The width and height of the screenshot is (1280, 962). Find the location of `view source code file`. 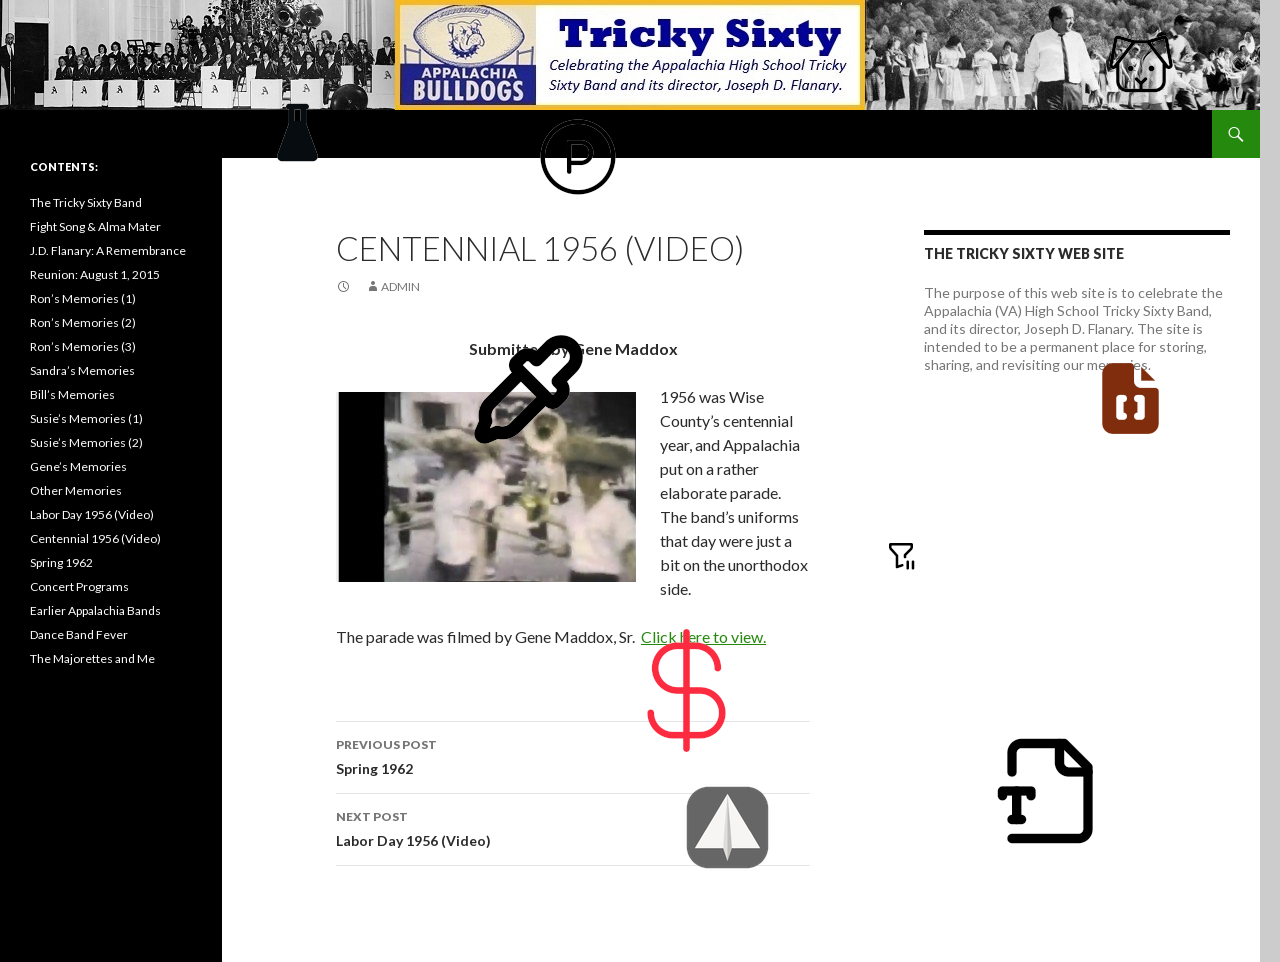

view source code file is located at coordinates (1130, 398).